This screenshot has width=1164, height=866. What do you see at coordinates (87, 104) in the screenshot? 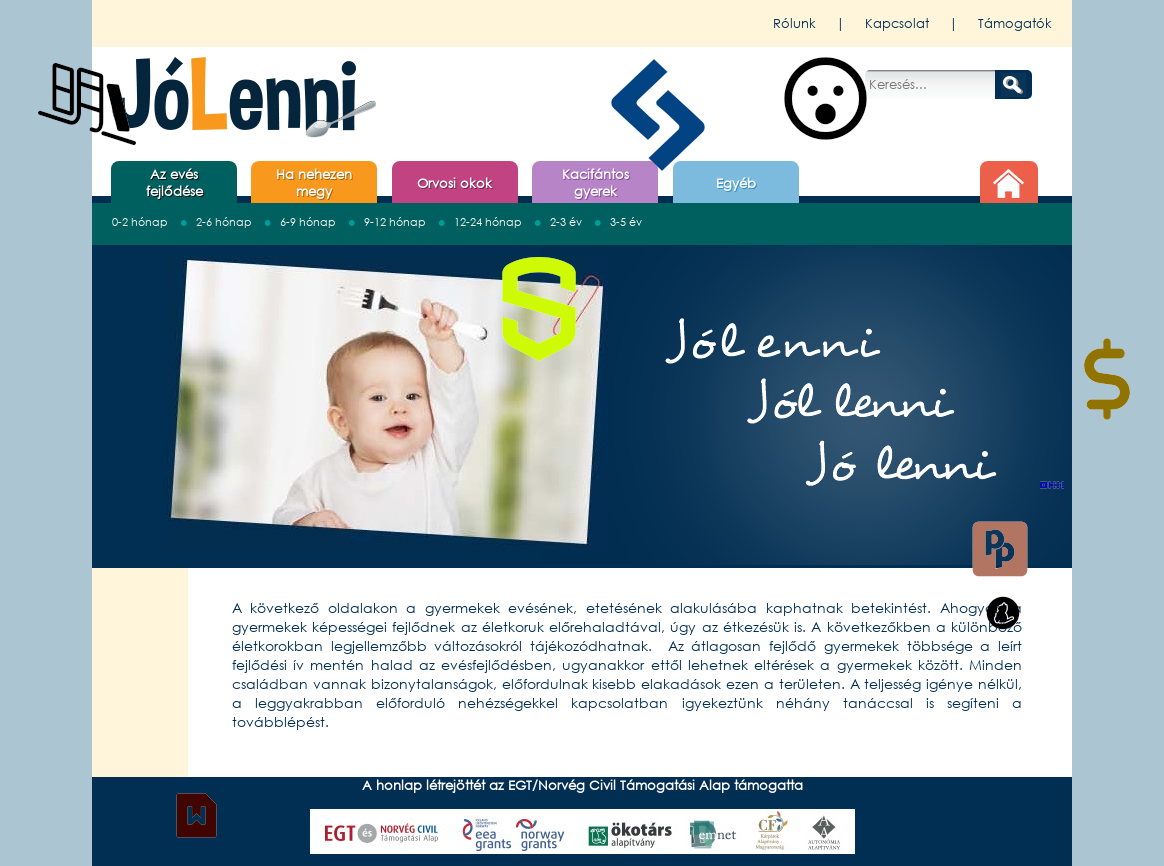
I see `open the Kenmei manga tracking app` at bounding box center [87, 104].